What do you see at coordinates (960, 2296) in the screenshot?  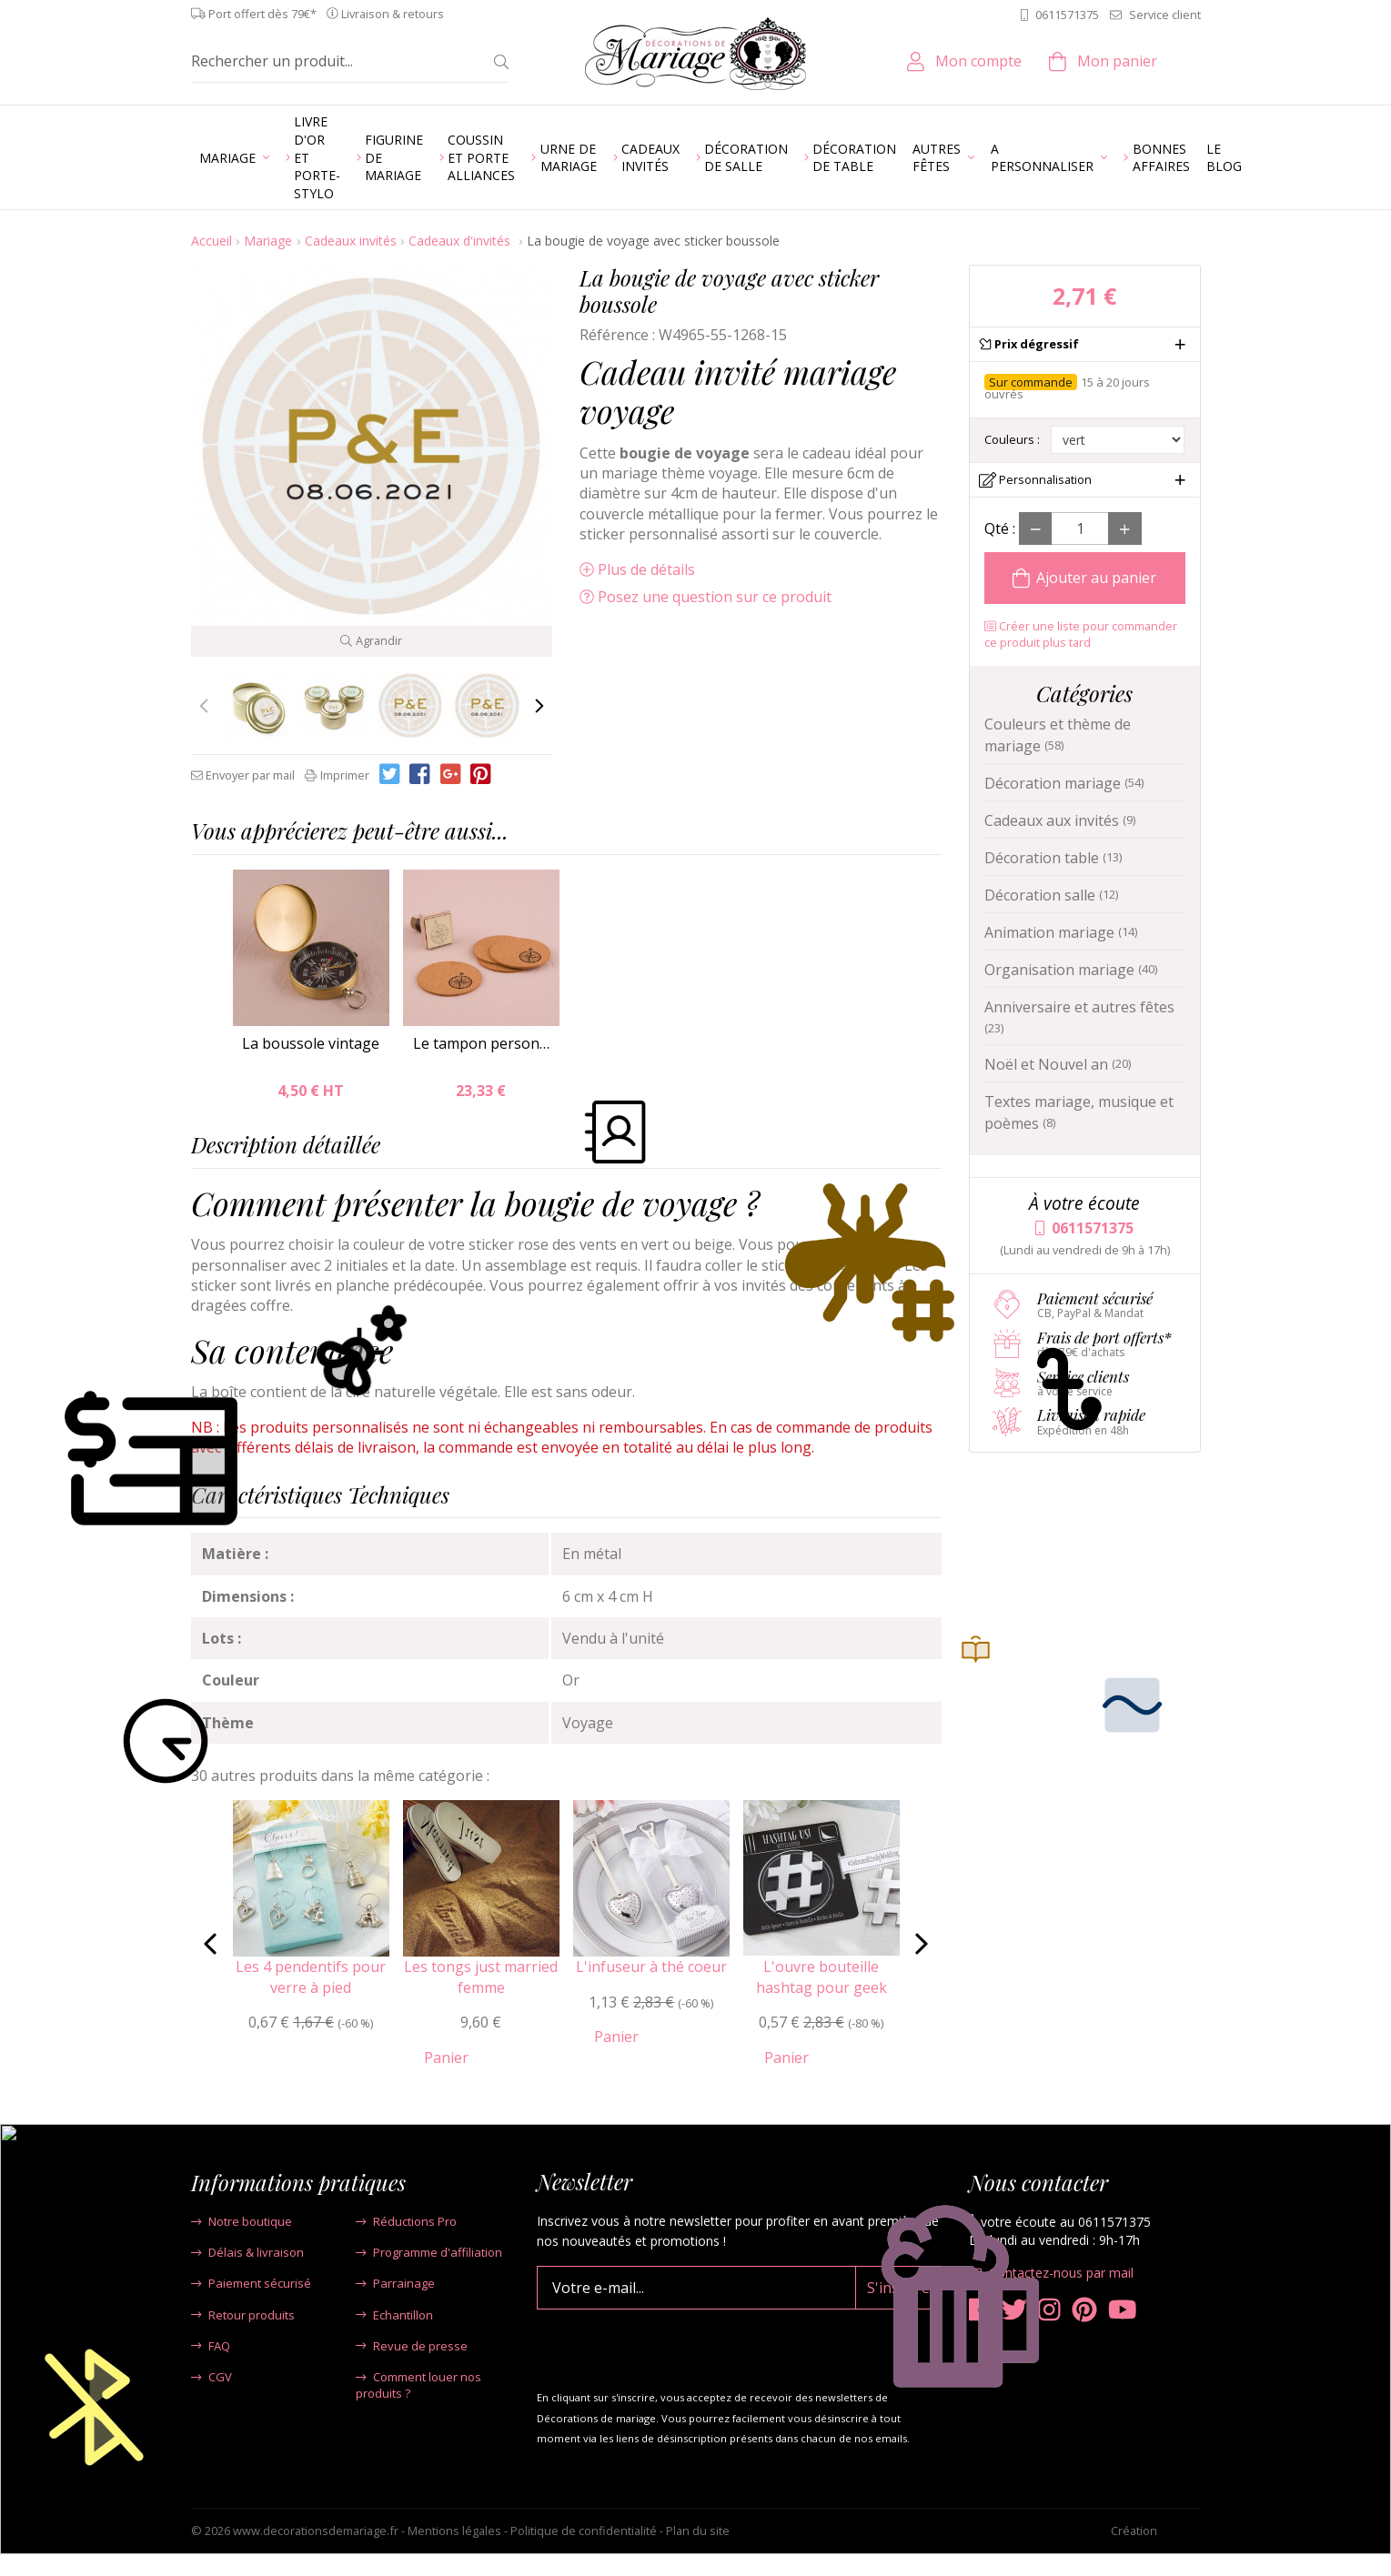 I see `view nearby bars or pubs` at bounding box center [960, 2296].